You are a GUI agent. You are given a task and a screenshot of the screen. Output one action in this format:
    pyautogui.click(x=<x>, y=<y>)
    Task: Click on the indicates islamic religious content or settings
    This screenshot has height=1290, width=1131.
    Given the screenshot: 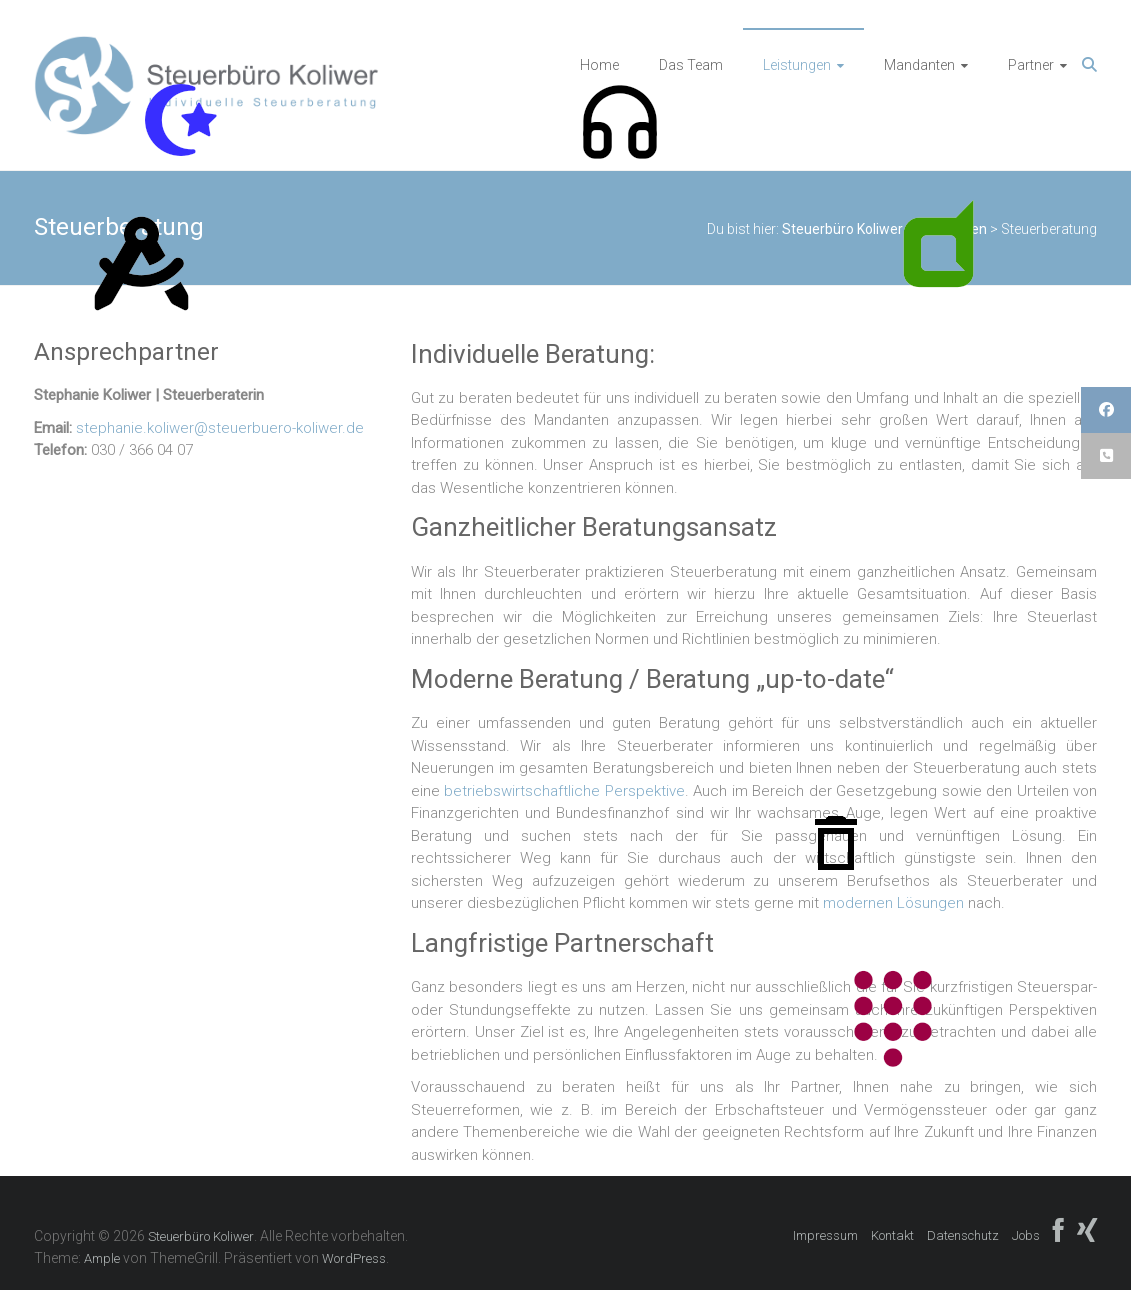 What is the action you would take?
    pyautogui.click(x=181, y=120)
    